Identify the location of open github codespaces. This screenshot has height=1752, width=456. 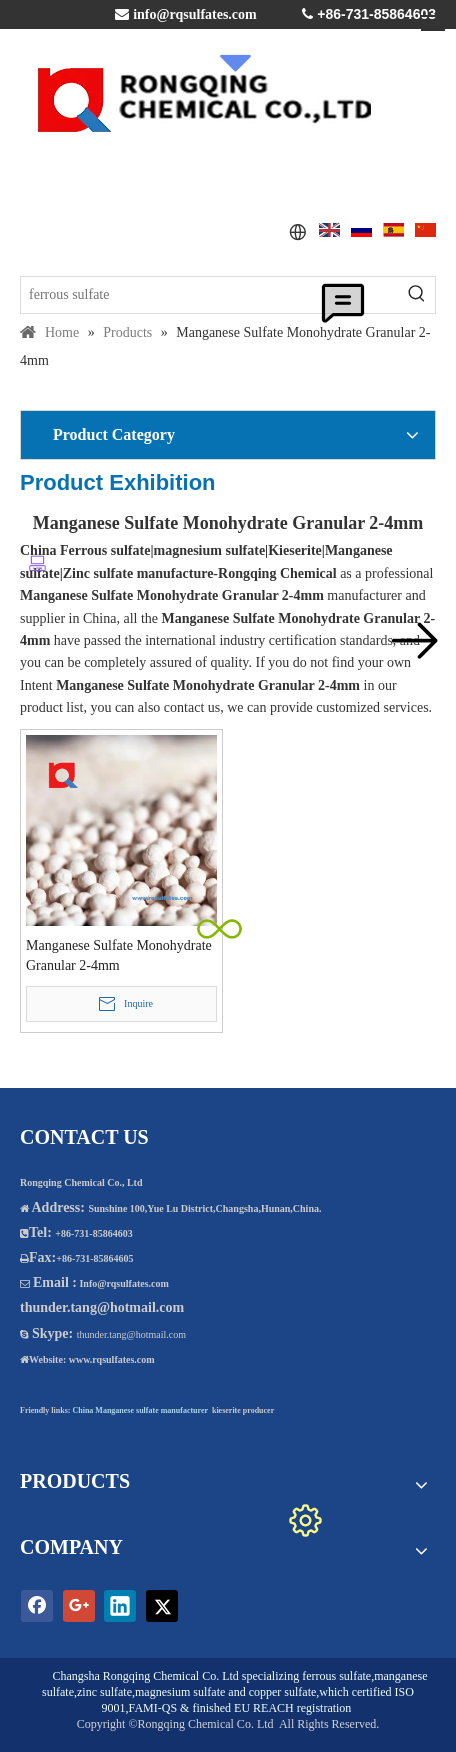
(37, 563).